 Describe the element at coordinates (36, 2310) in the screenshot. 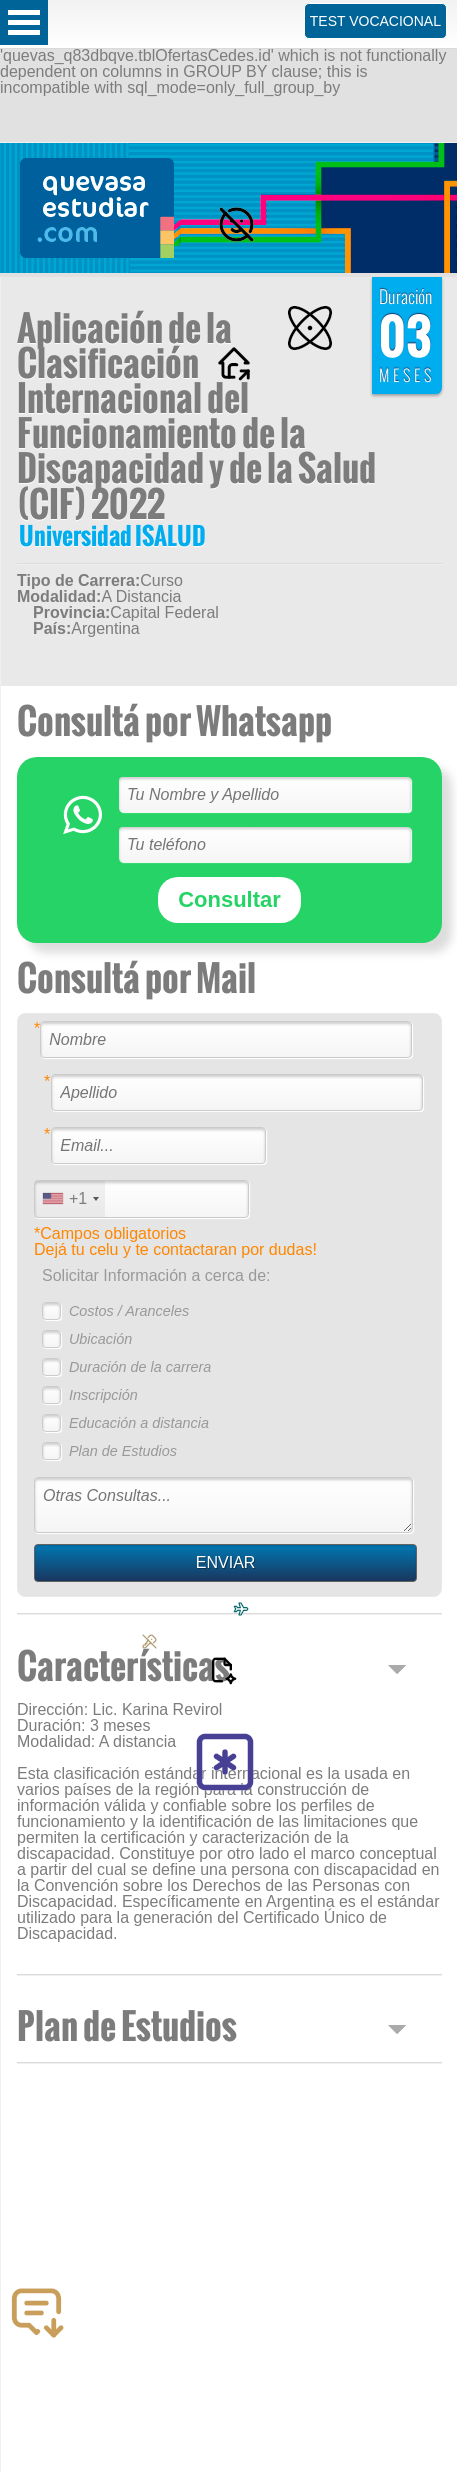

I see `download message or conversation` at that location.